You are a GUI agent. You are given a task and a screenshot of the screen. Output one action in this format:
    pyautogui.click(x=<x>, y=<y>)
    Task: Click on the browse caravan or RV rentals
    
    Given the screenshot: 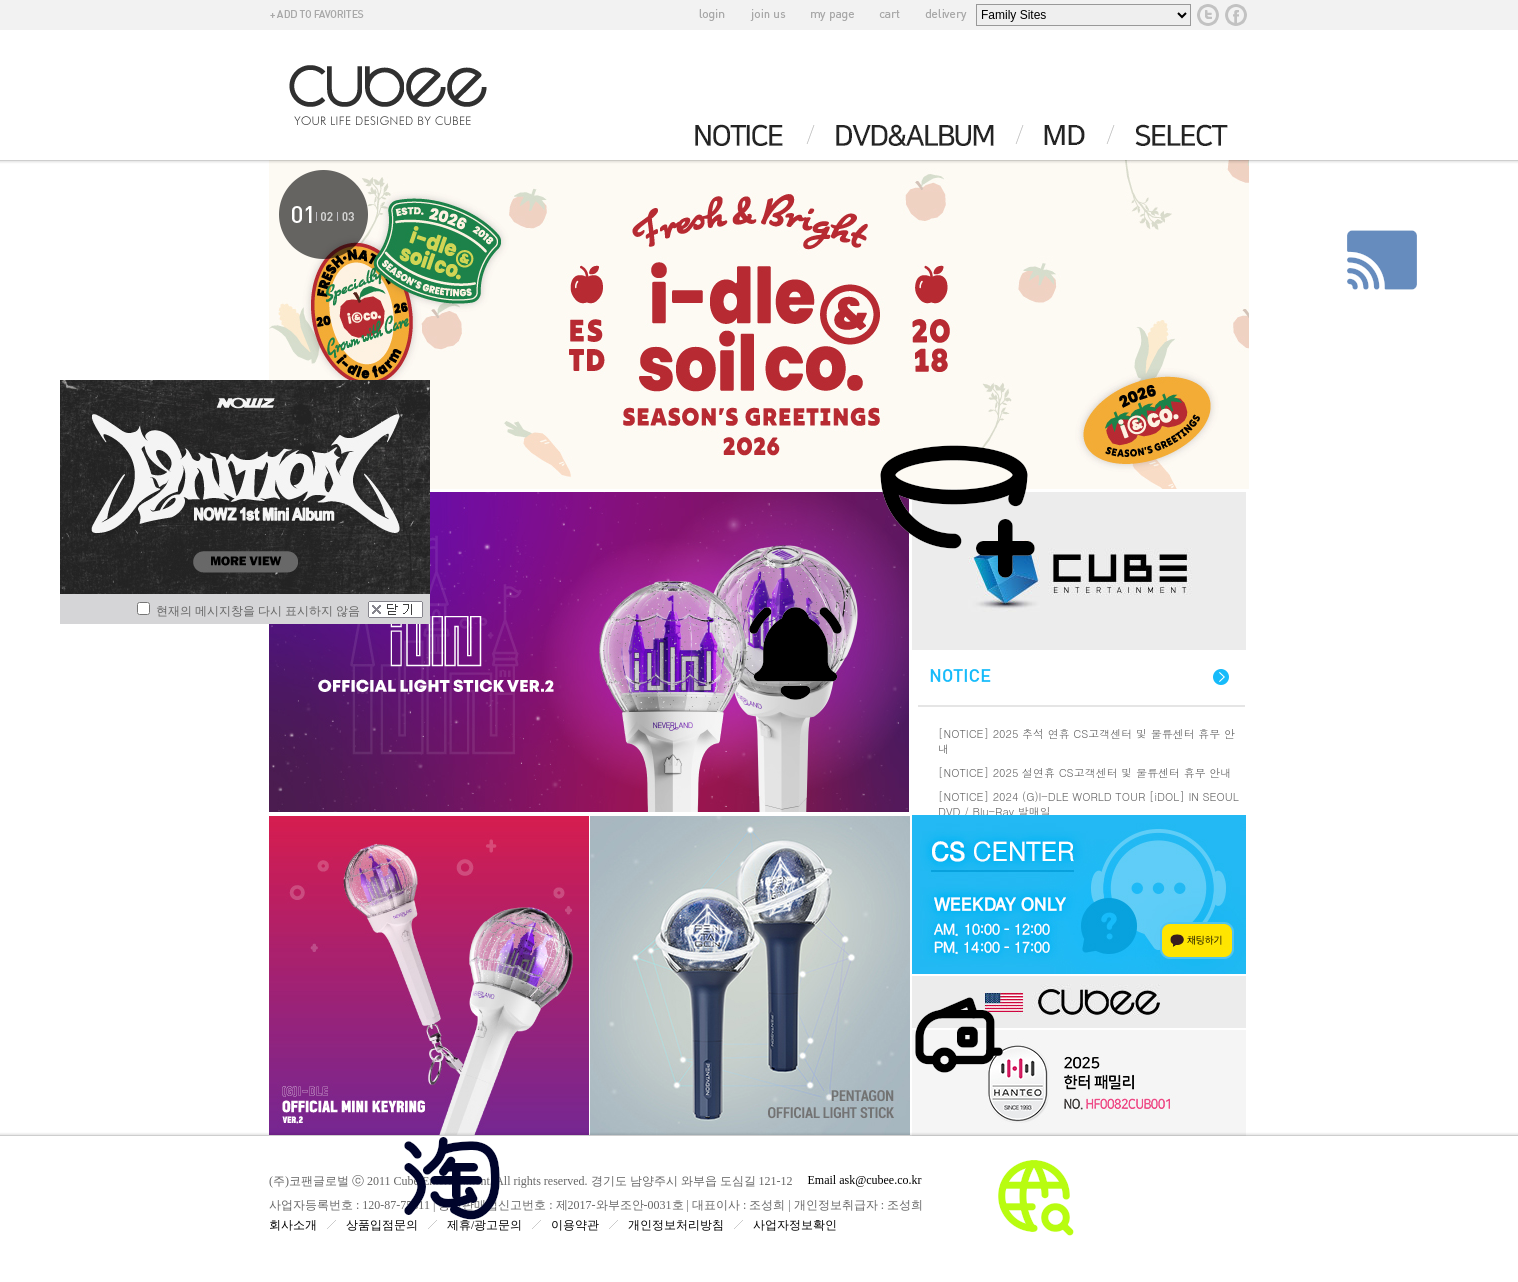 What is the action you would take?
    pyautogui.click(x=957, y=1035)
    